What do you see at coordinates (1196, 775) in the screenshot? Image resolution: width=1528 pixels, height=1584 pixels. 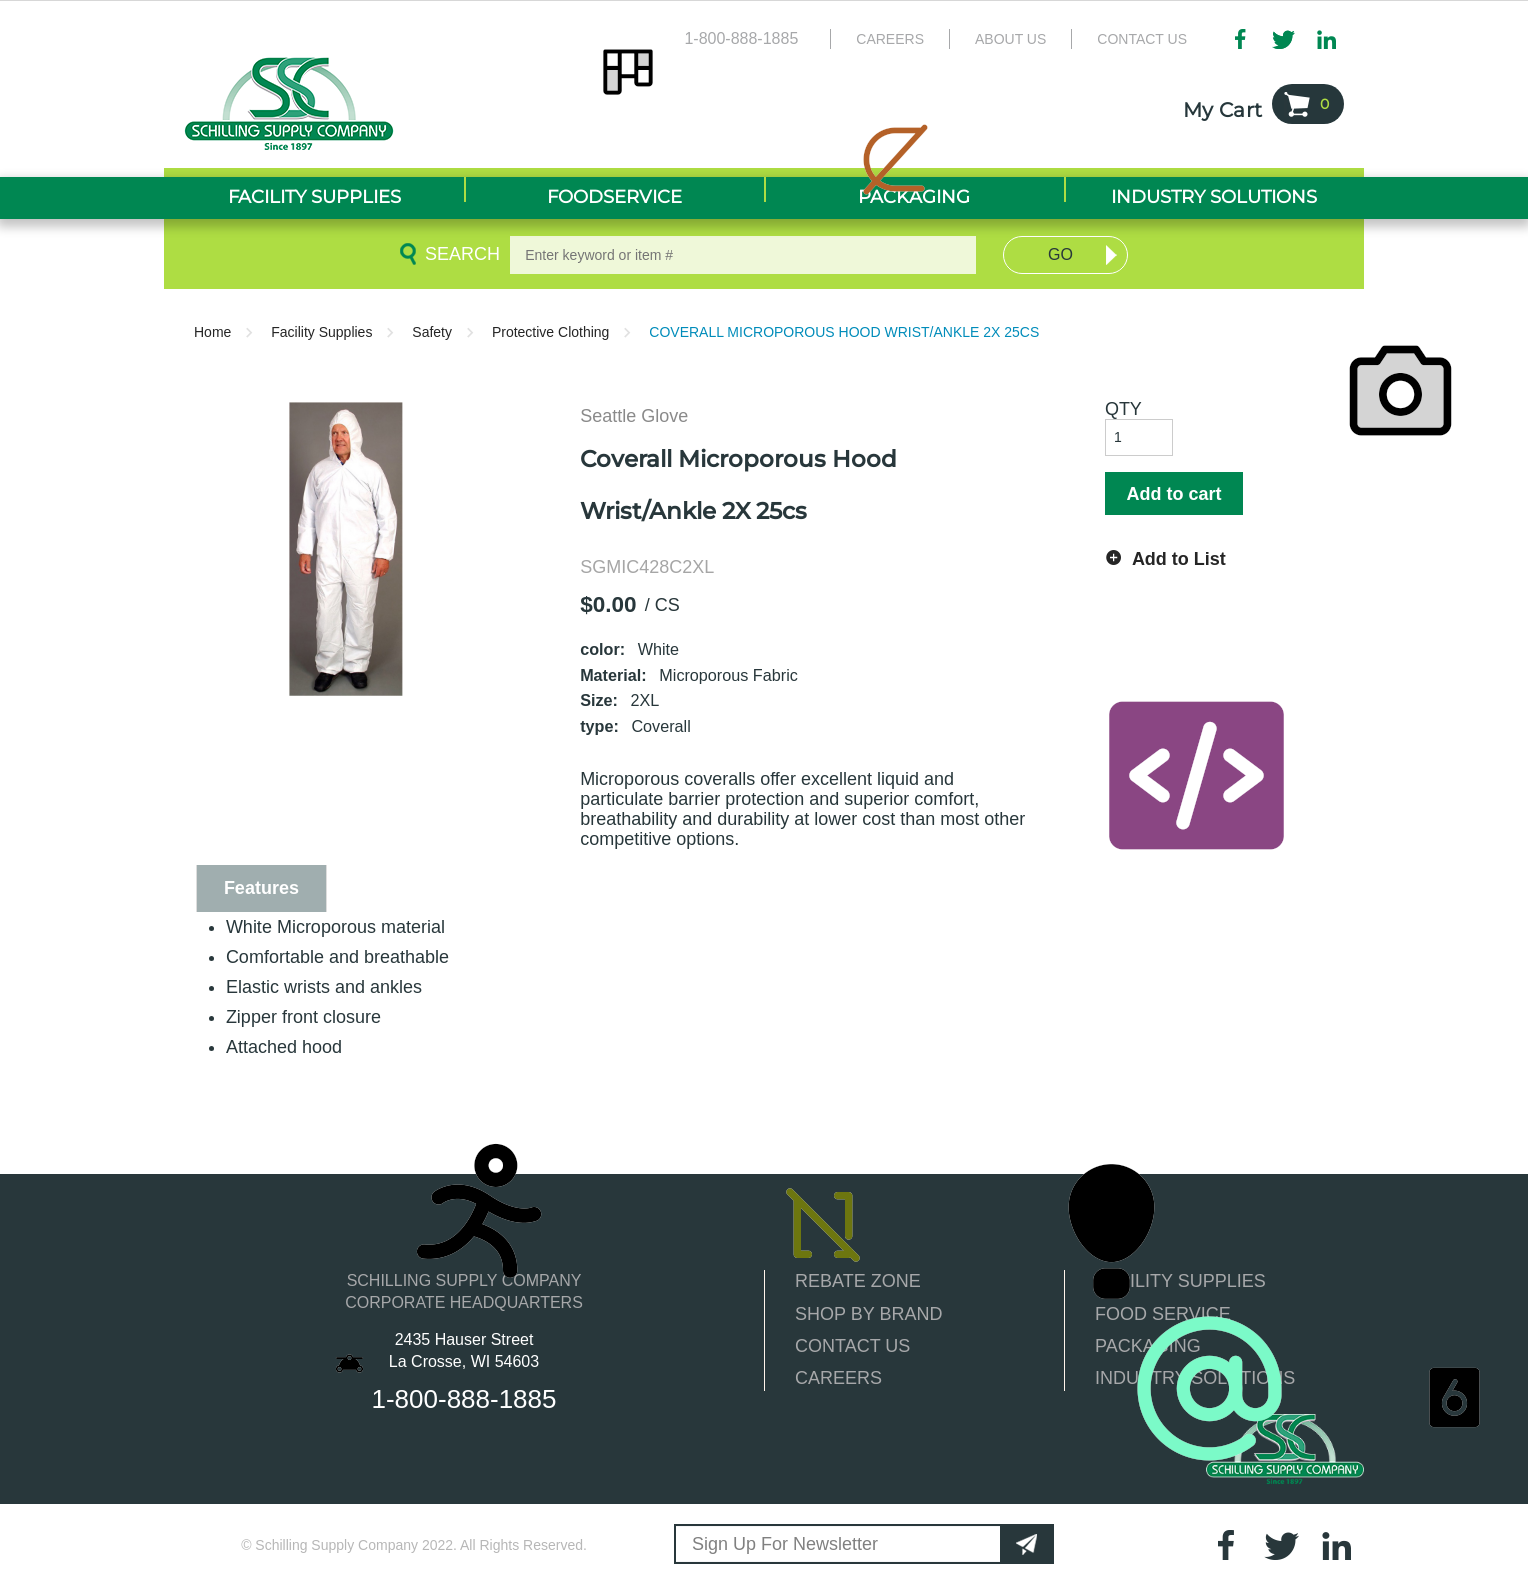 I see `view or edit source code` at bounding box center [1196, 775].